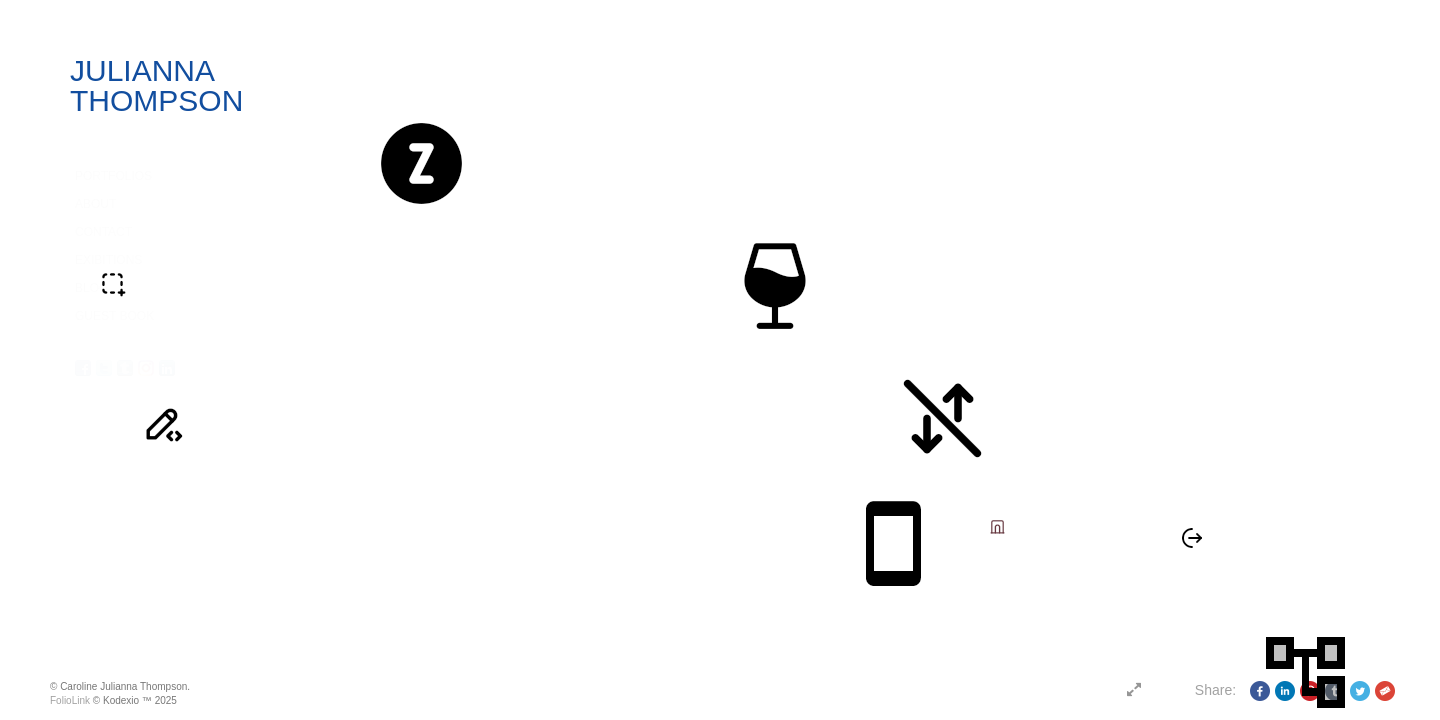 The height and width of the screenshot is (720, 1440). What do you see at coordinates (421, 163) in the screenshot?
I see `indicates a "Z" category or alphabetical section` at bounding box center [421, 163].